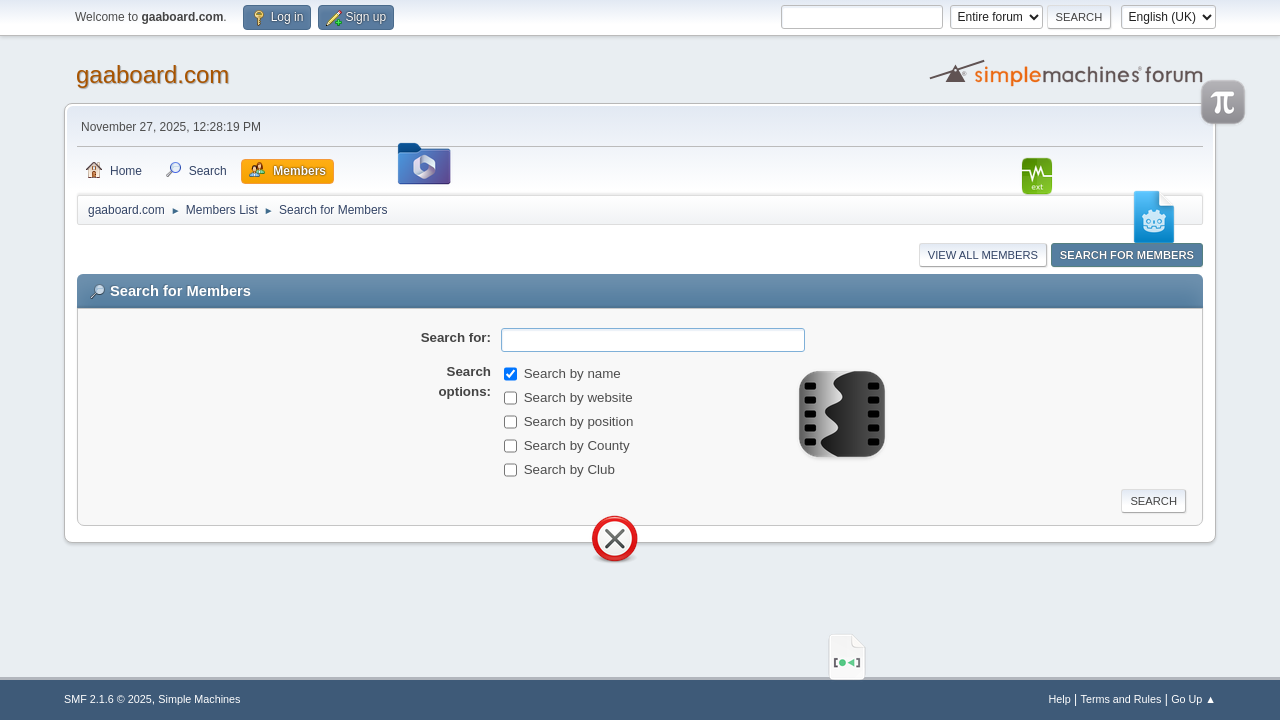  What do you see at coordinates (1037, 176) in the screenshot?
I see `virtualbox extension pack file` at bounding box center [1037, 176].